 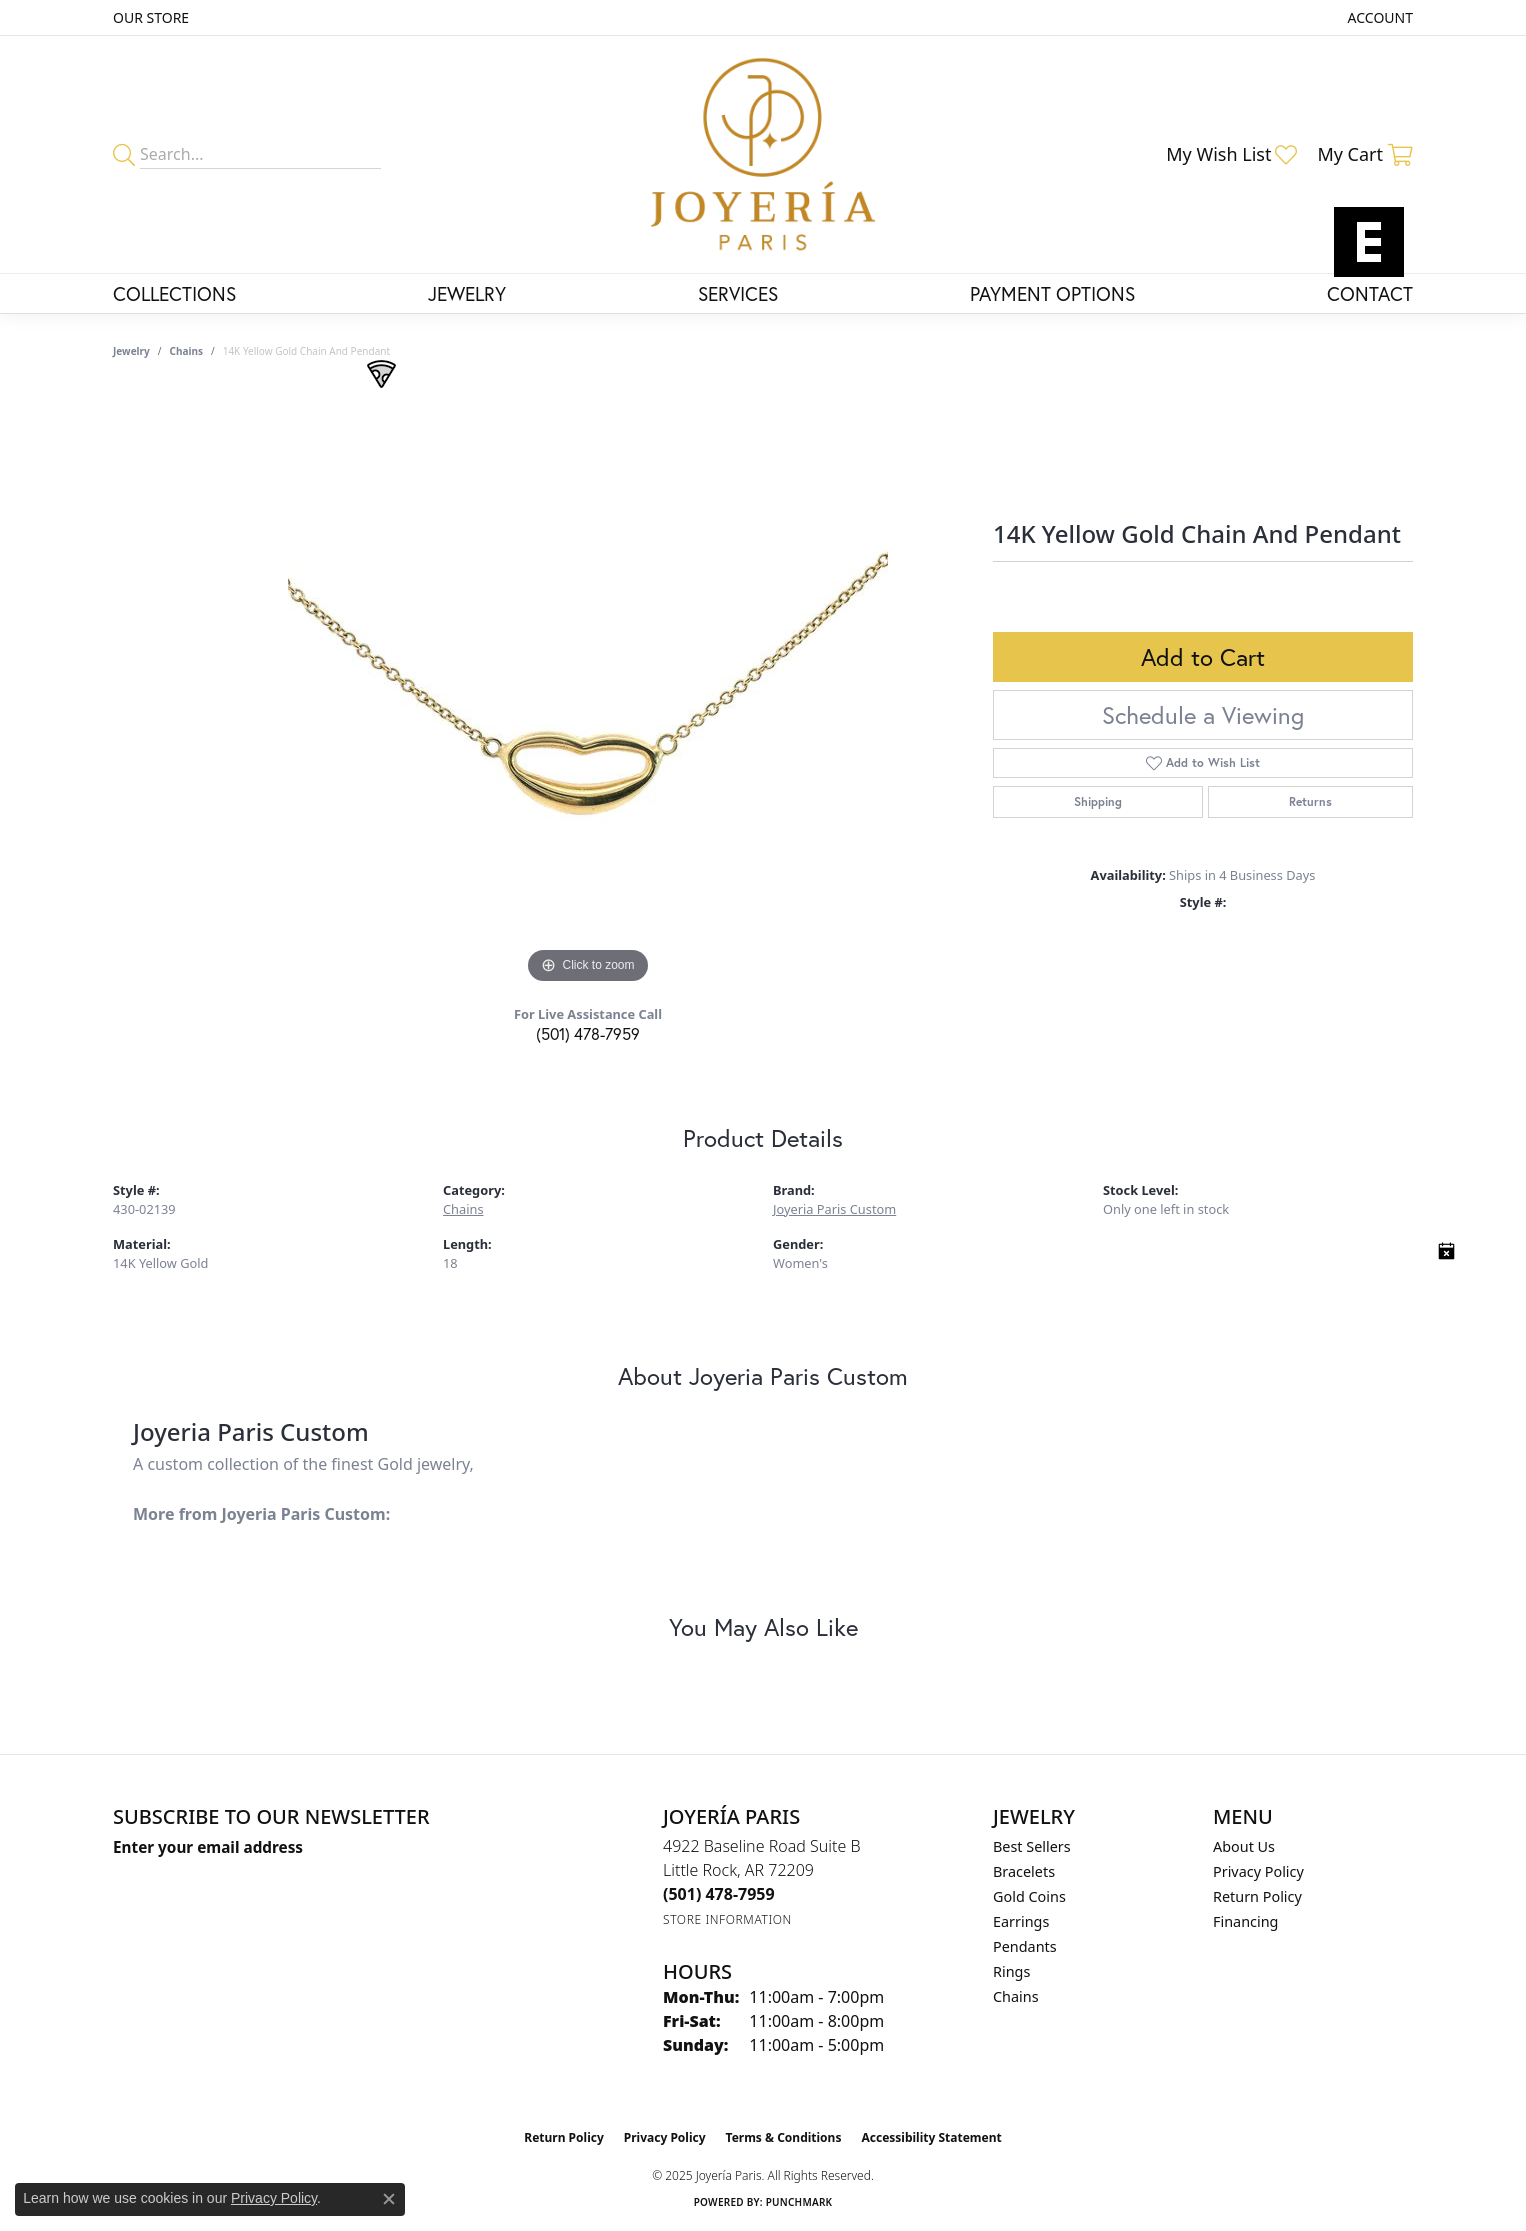 What do you see at coordinates (381, 373) in the screenshot?
I see `browse food delivery options` at bounding box center [381, 373].